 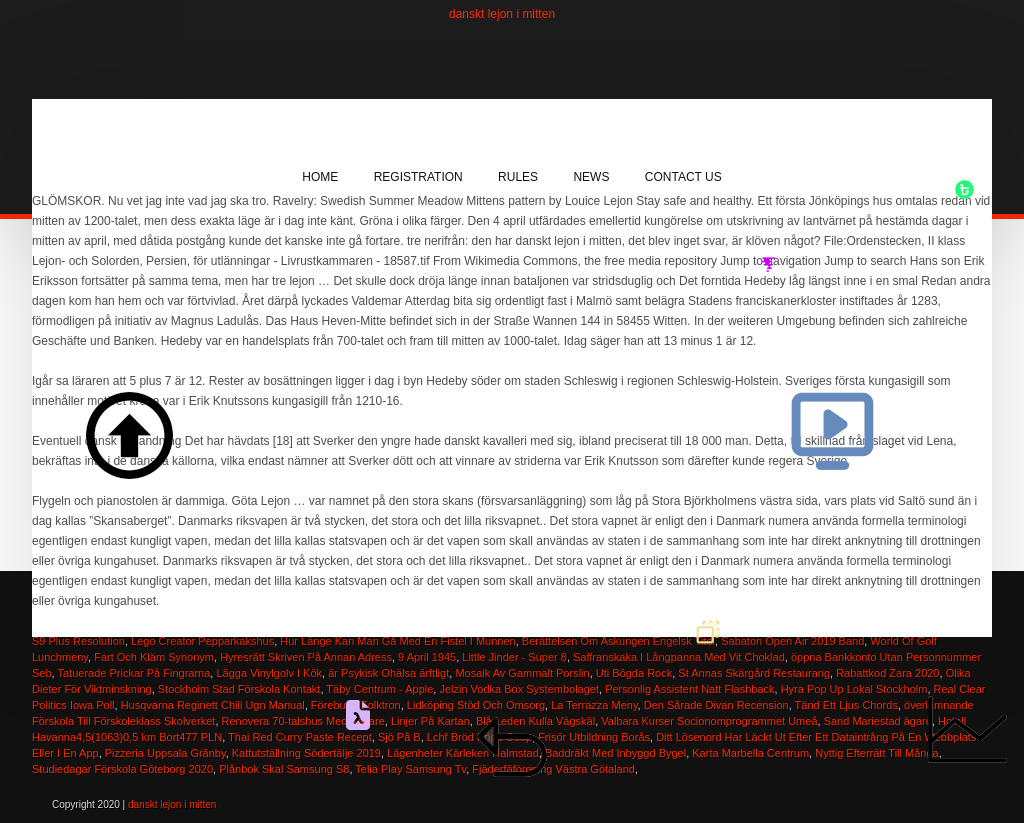 I want to click on play video on monitor or screen, so click(x=832, y=427).